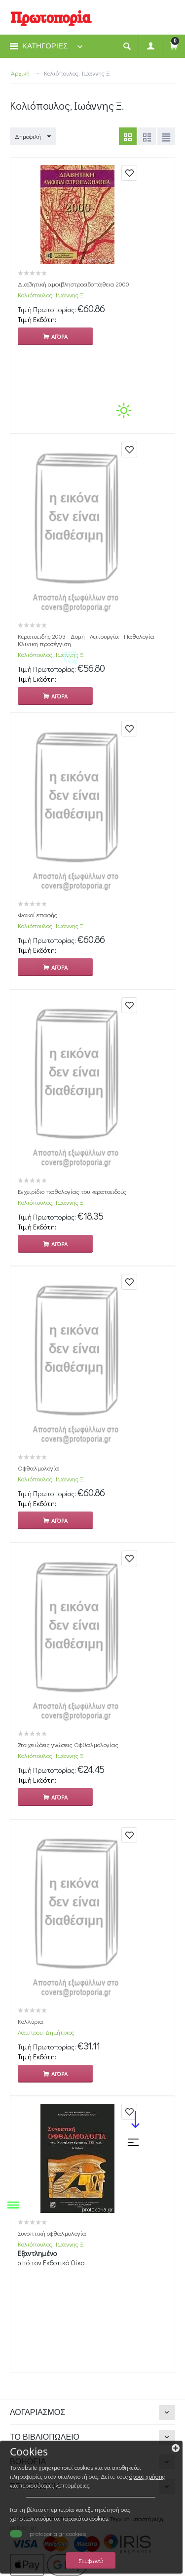 This screenshot has width=185, height=2576. Describe the element at coordinates (124, 410) in the screenshot. I see `switch to light mode` at that location.